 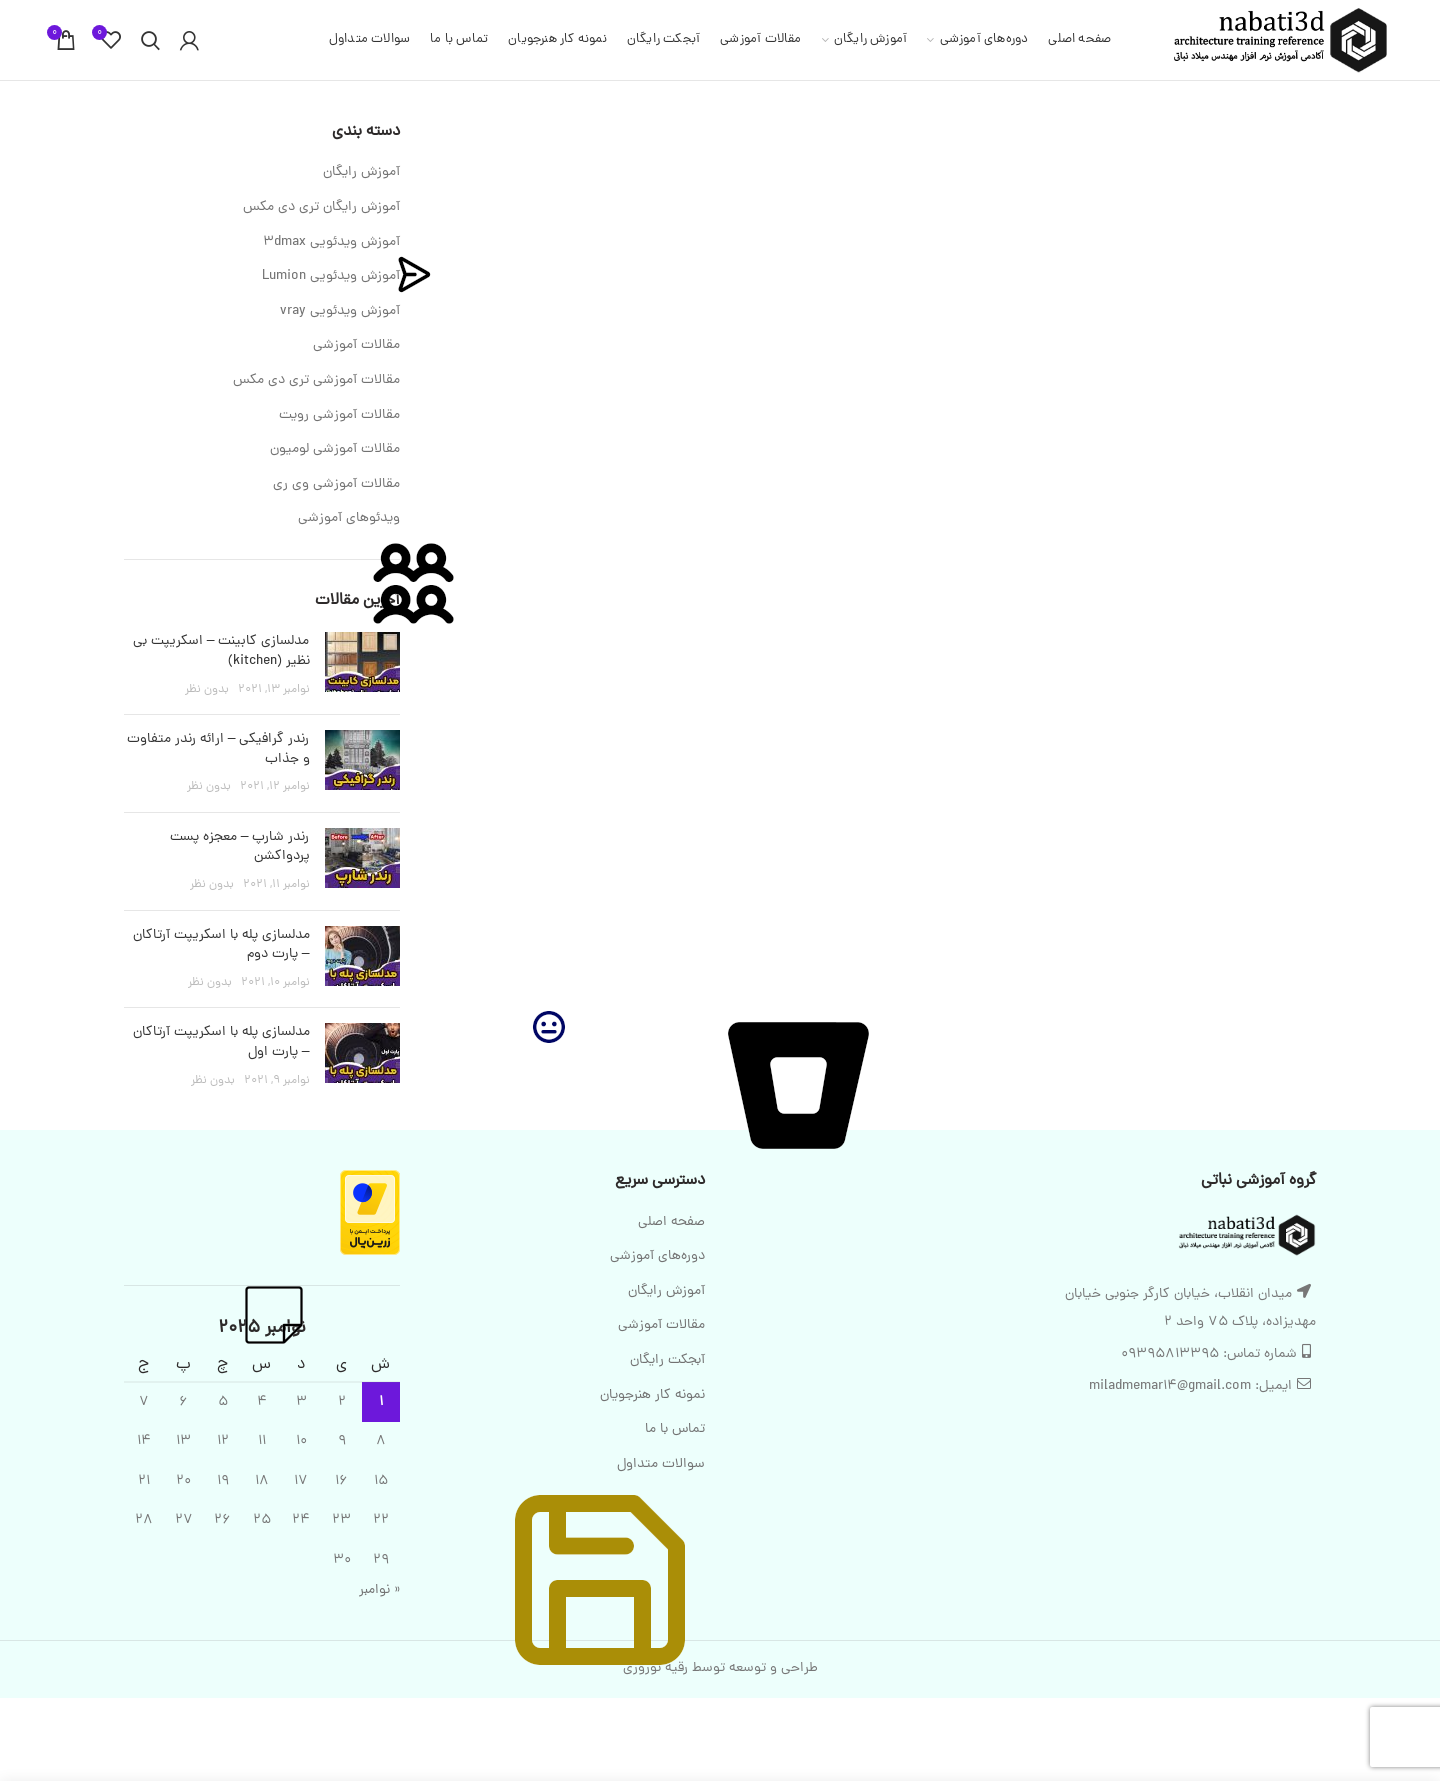 I want to click on send a message, so click(x=412, y=274).